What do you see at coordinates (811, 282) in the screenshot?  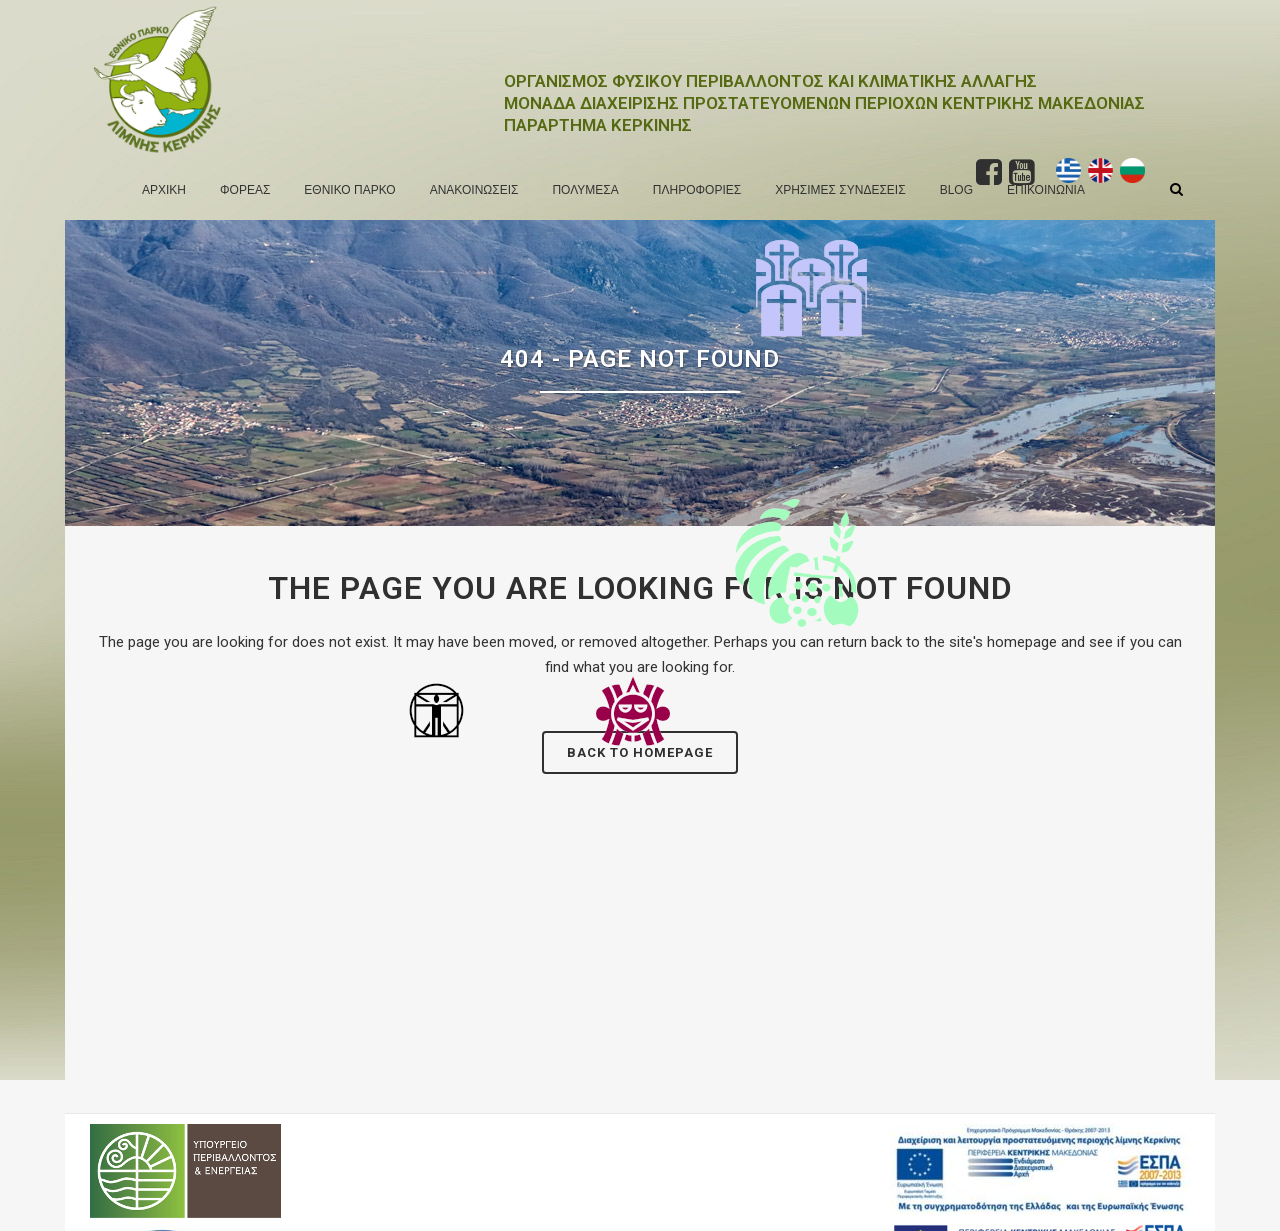 I see `access the graveyard or cemetery area in-game` at bounding box center [811, 282].